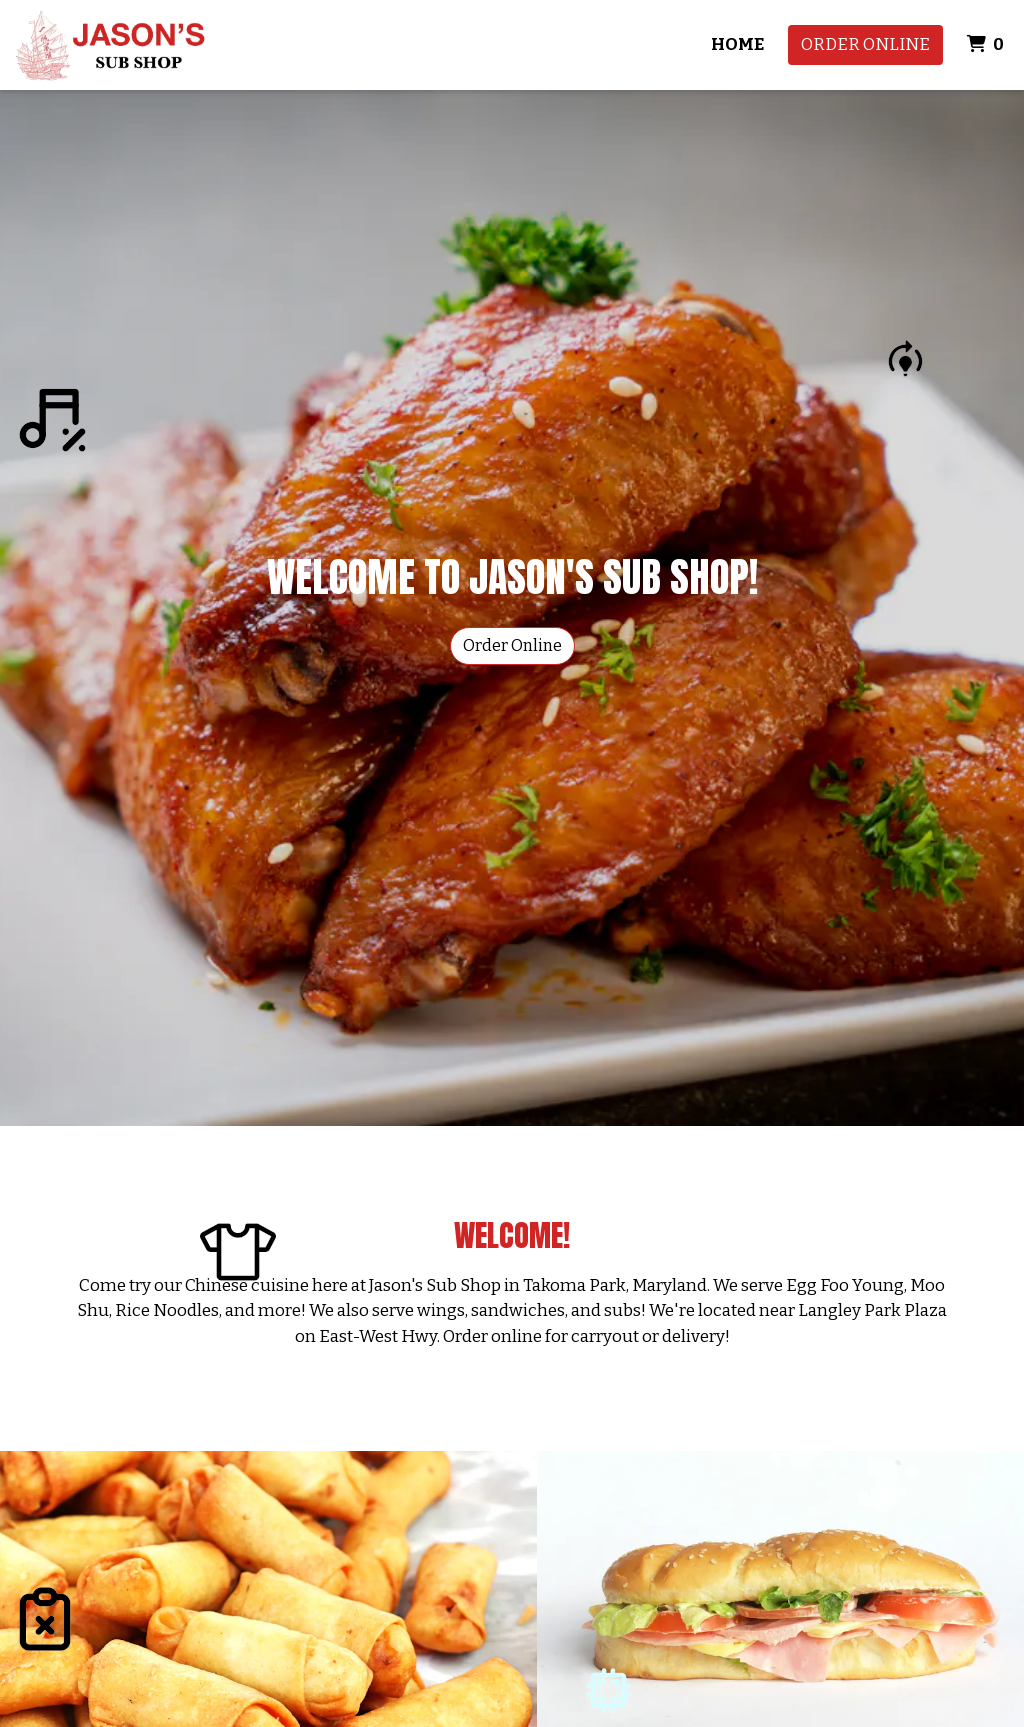 This screenshot has width=1024, height=1727. What do you see at coordinates (52, 418) in the screenshot?
I see `view discounted music or audio content` at bounding box center [52, 418].